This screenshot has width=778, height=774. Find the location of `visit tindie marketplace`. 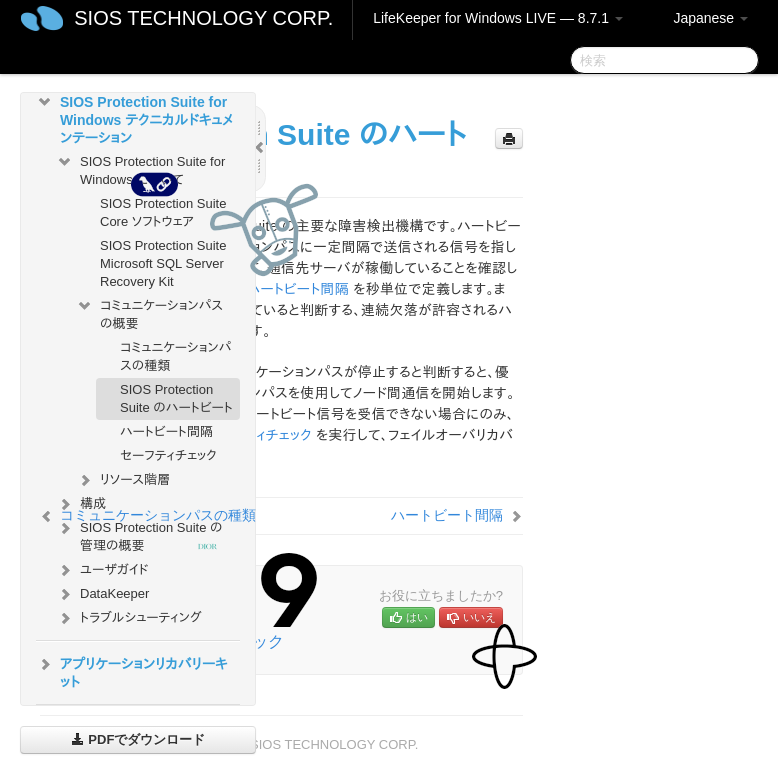

visit tindie marketplace is located at coordinates (264, 230).